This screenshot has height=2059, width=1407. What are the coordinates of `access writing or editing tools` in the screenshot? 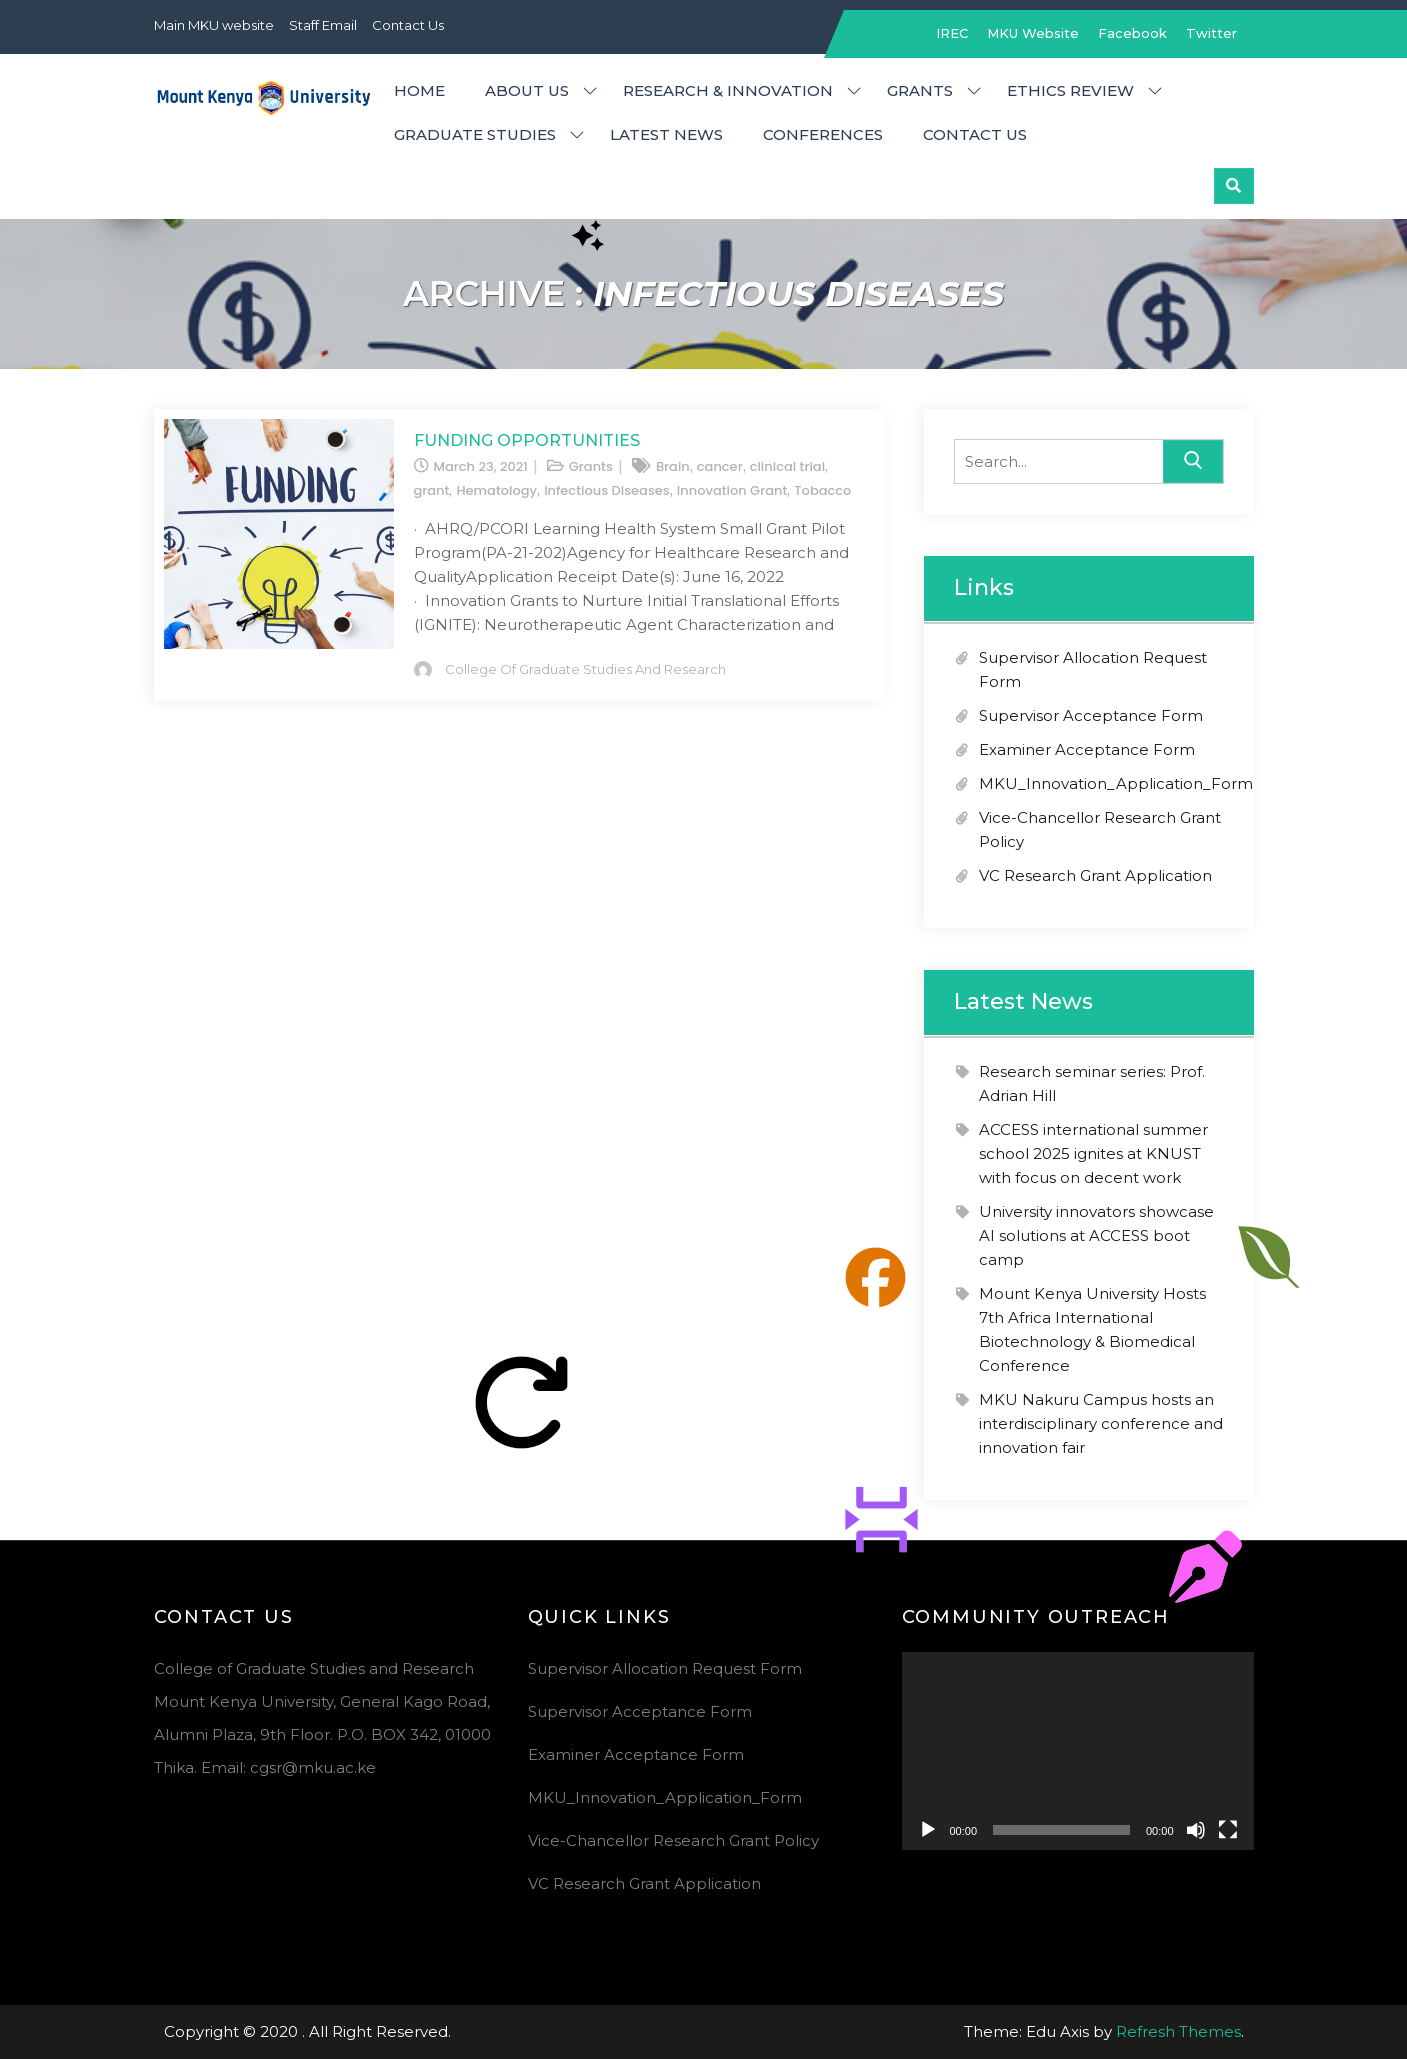 It's located at (1205, 1566).